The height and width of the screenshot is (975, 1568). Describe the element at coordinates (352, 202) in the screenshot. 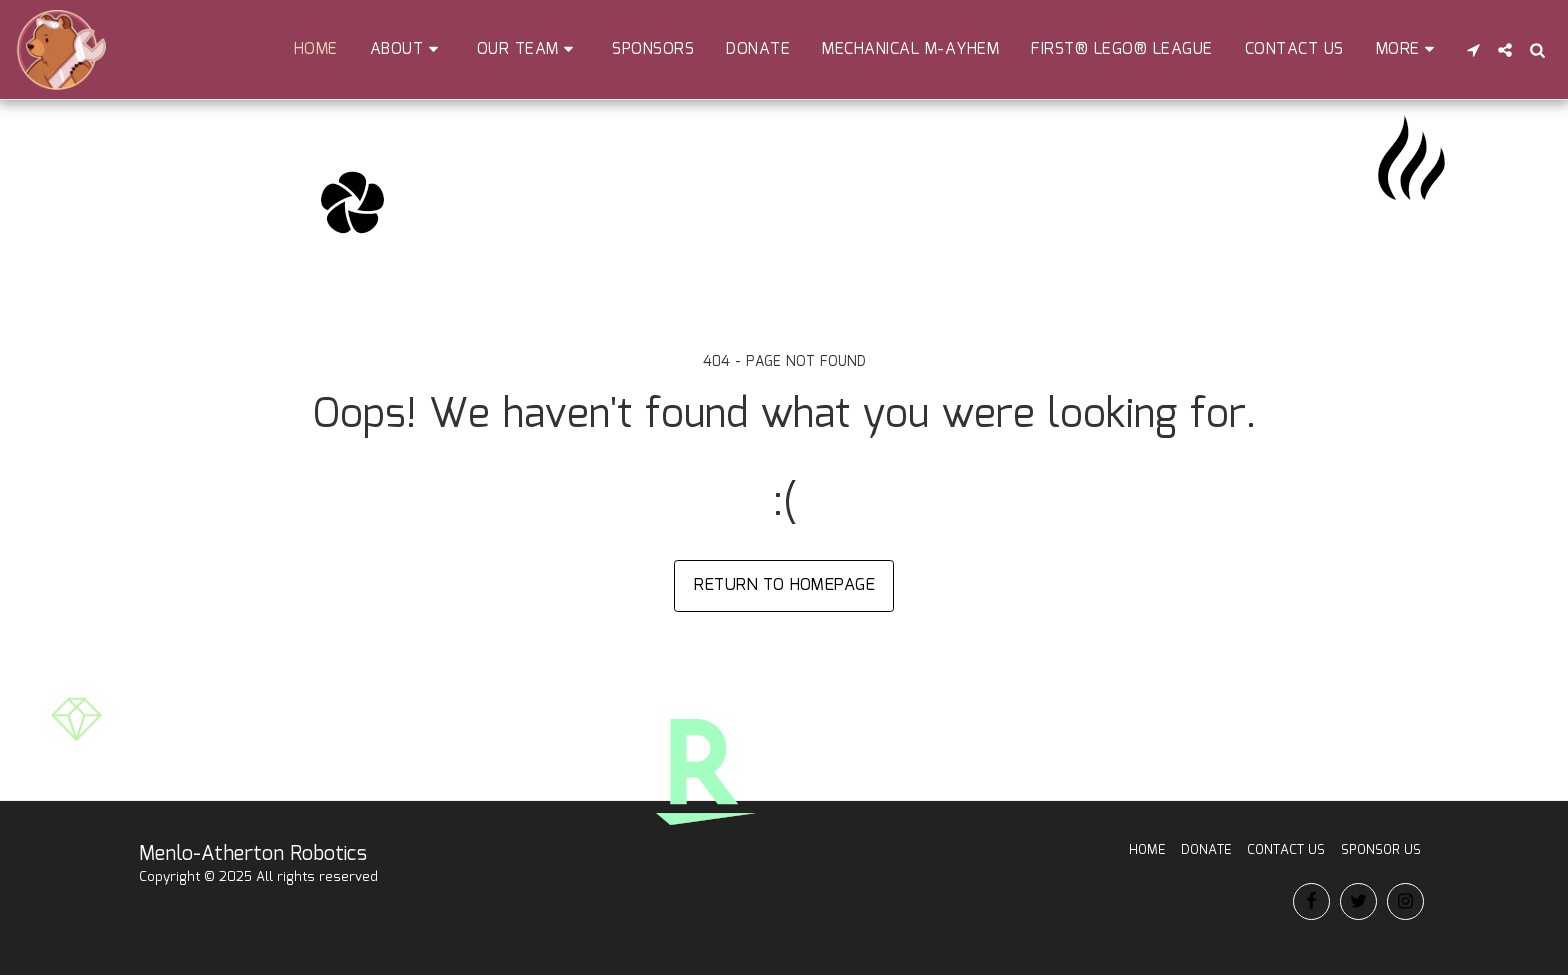

I see `open immich photo management app` at that location.